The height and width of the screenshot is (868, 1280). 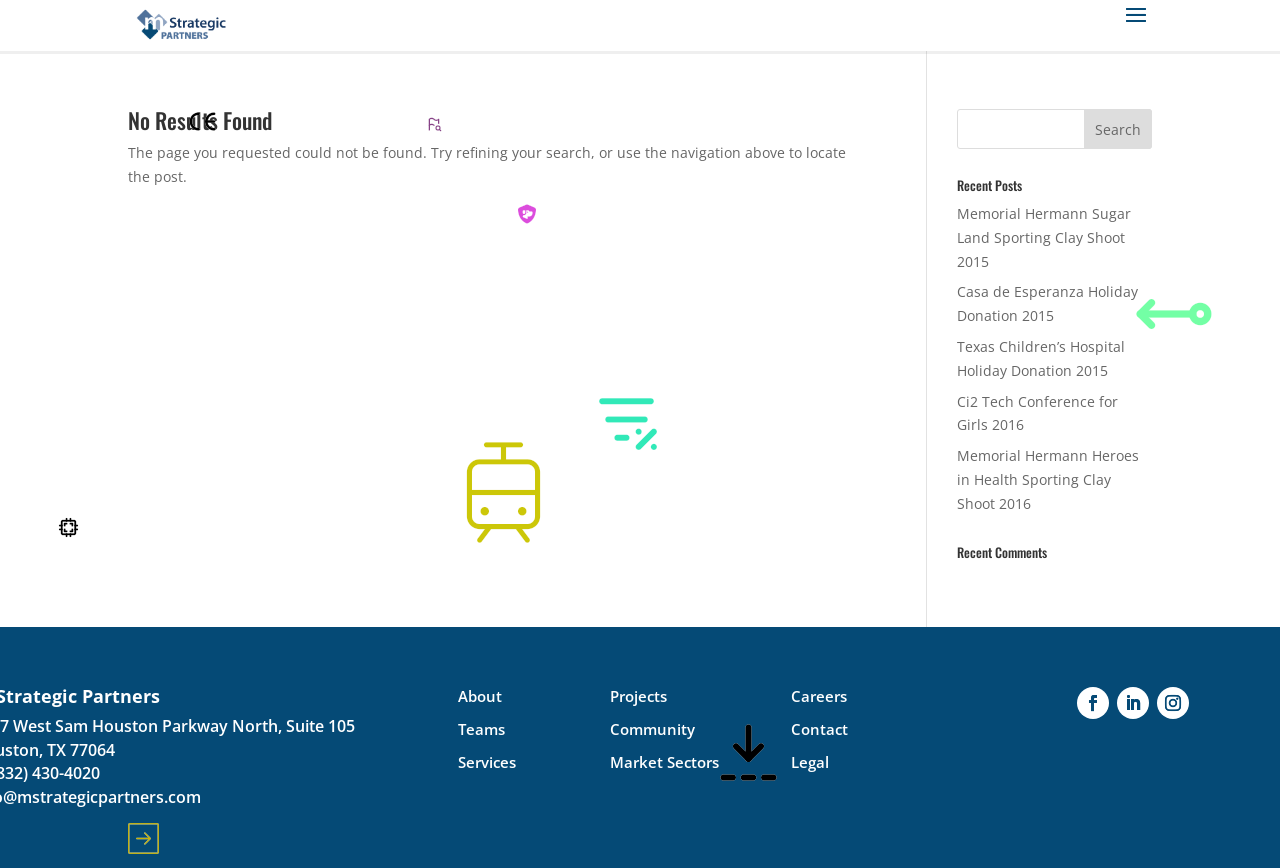 I want to click on view CPU or processor information, so click(x=68, y=527).